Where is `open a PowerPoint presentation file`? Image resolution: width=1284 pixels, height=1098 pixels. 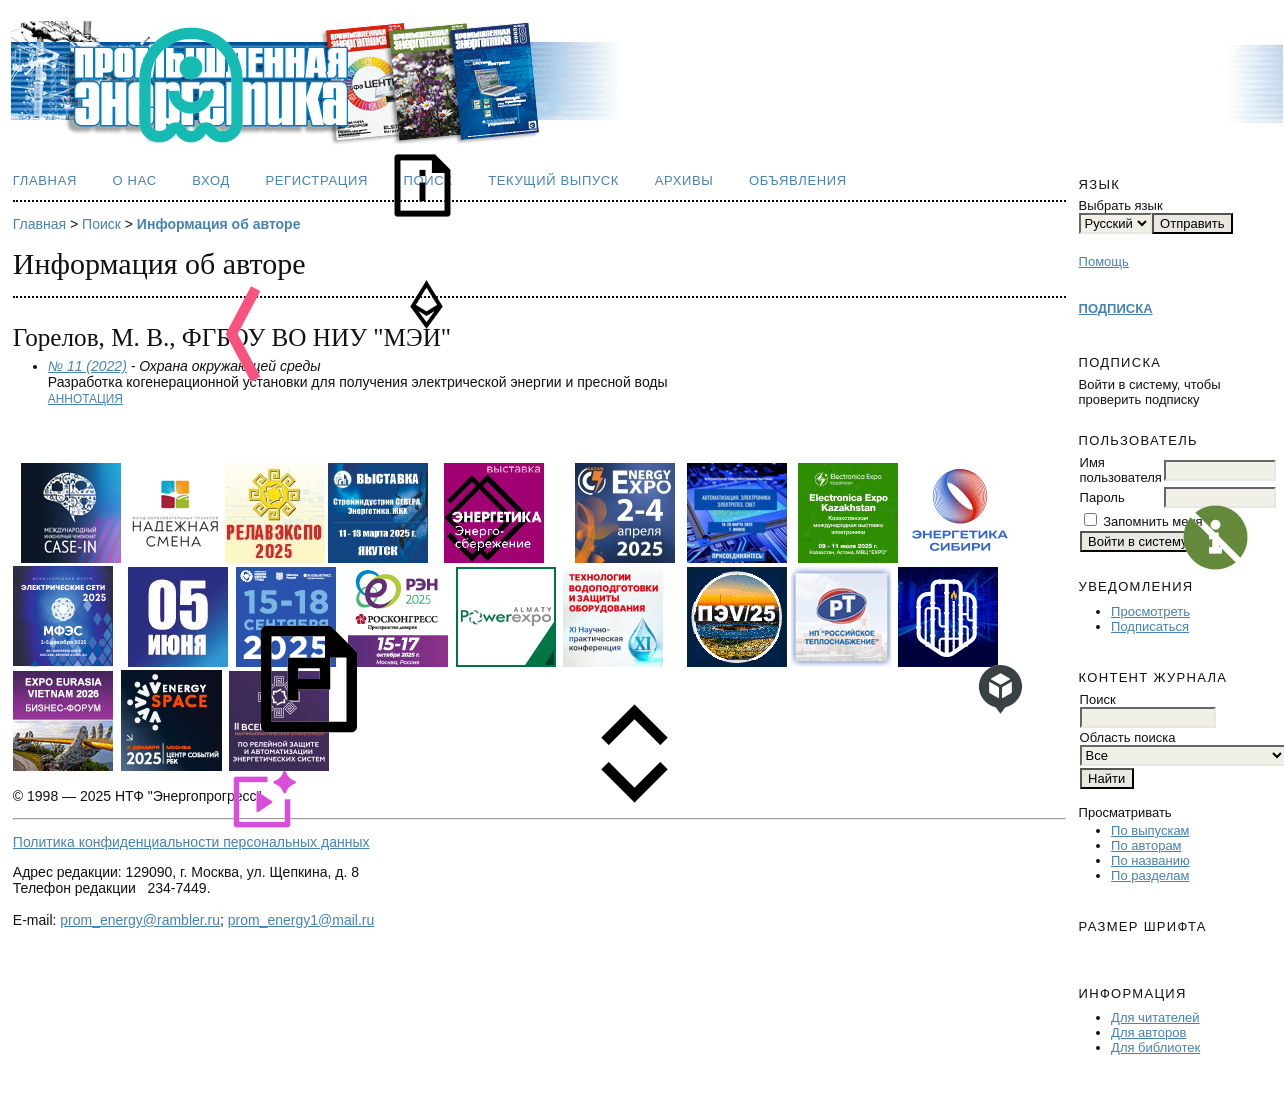
open a PowerPoint presentation file is located at coordinates (309, 679).